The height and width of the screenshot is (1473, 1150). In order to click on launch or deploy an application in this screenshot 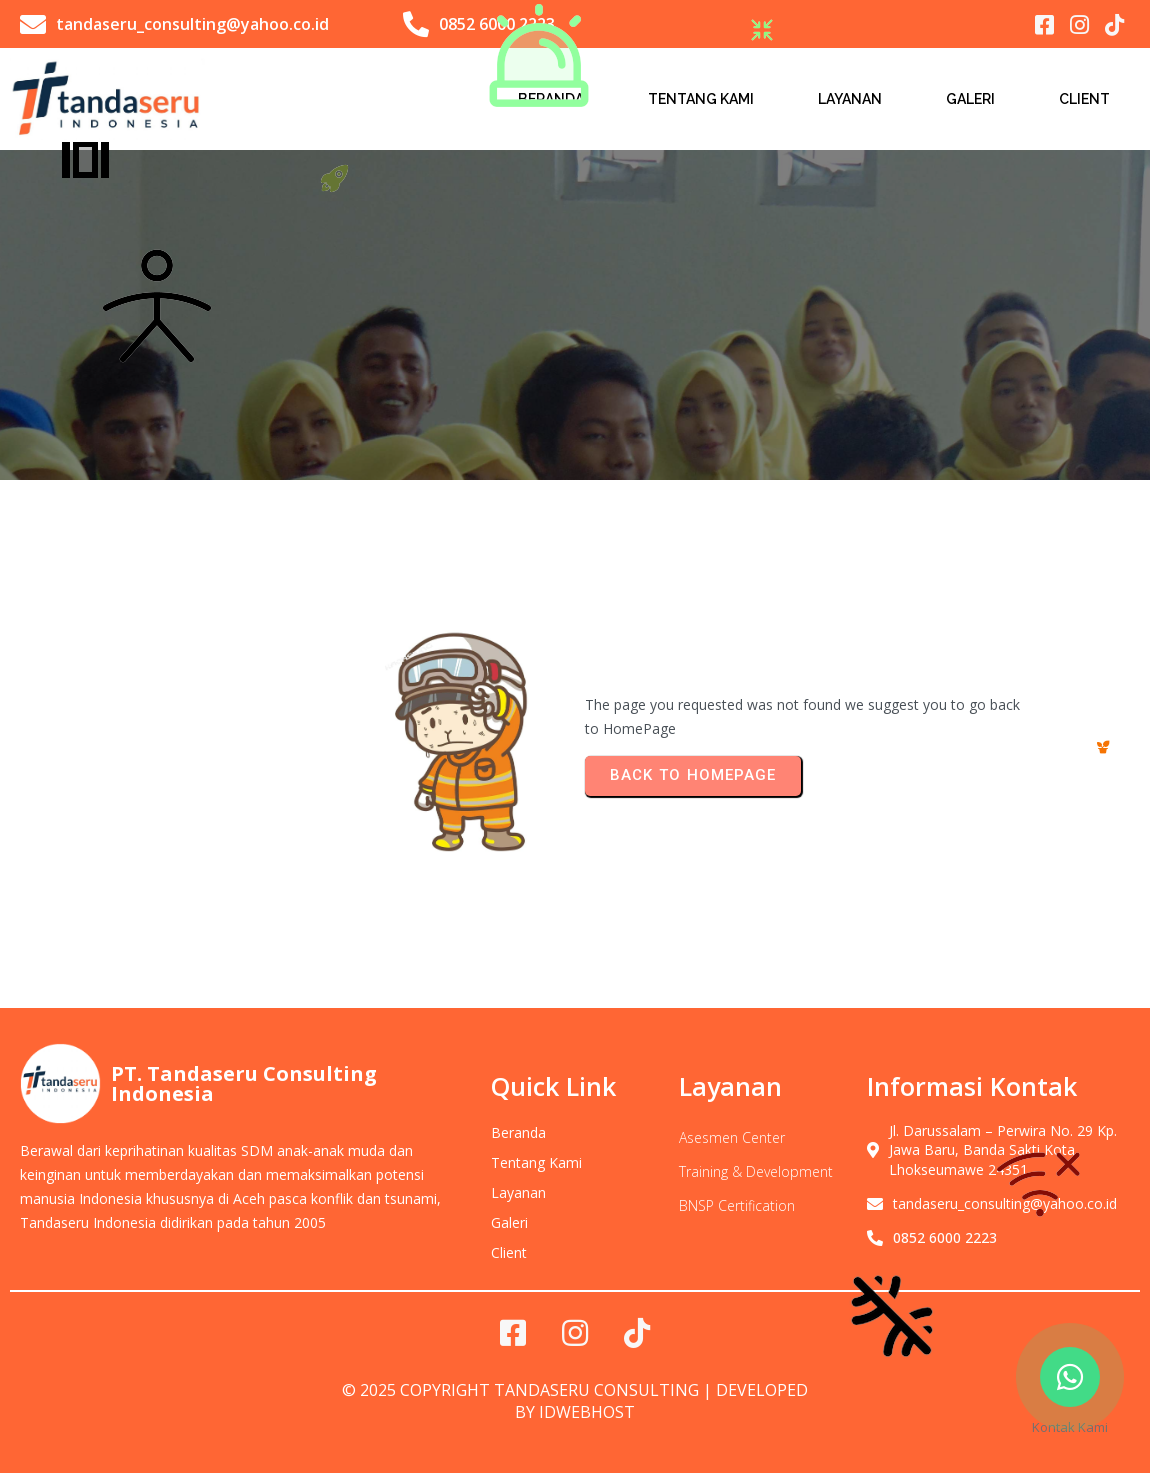, I will do `click(334, 178)`.